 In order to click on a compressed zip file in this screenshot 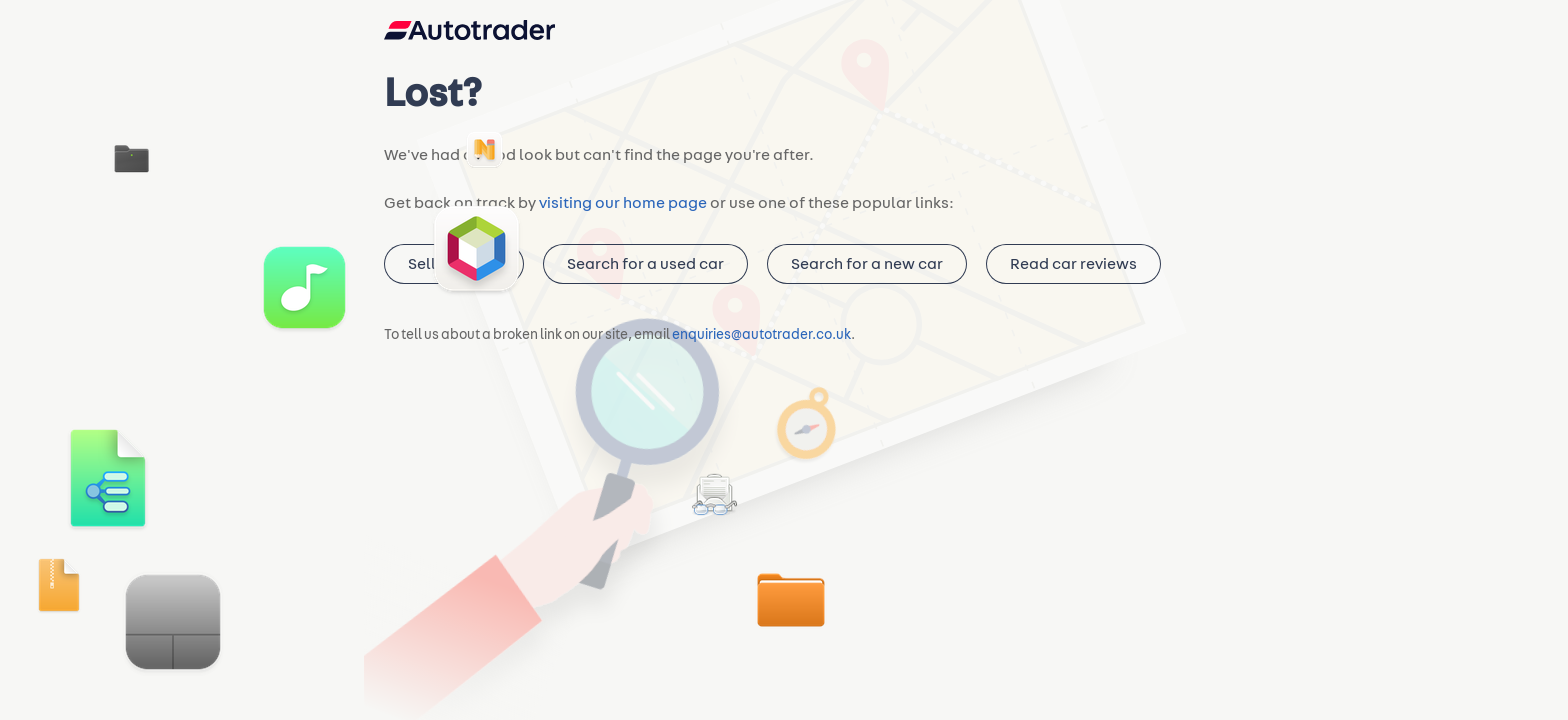, I will do `click(59, 586)`.